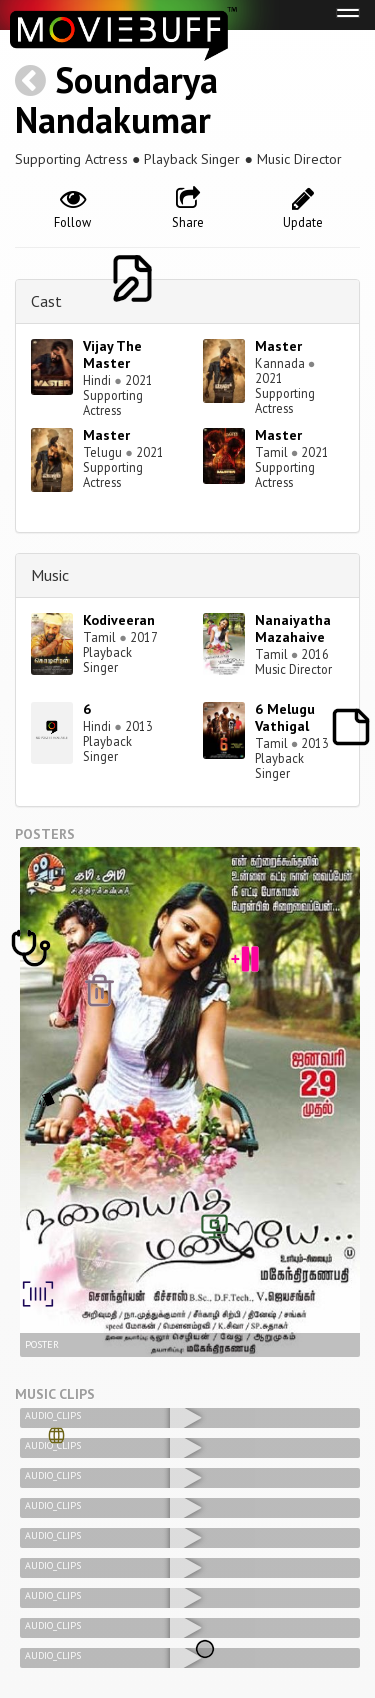 The width and height of the screenshot is (375, 1698). Describe the element at coordinates (56, 1435) in the screenshot. I see `view inventory or storage items` at that location.